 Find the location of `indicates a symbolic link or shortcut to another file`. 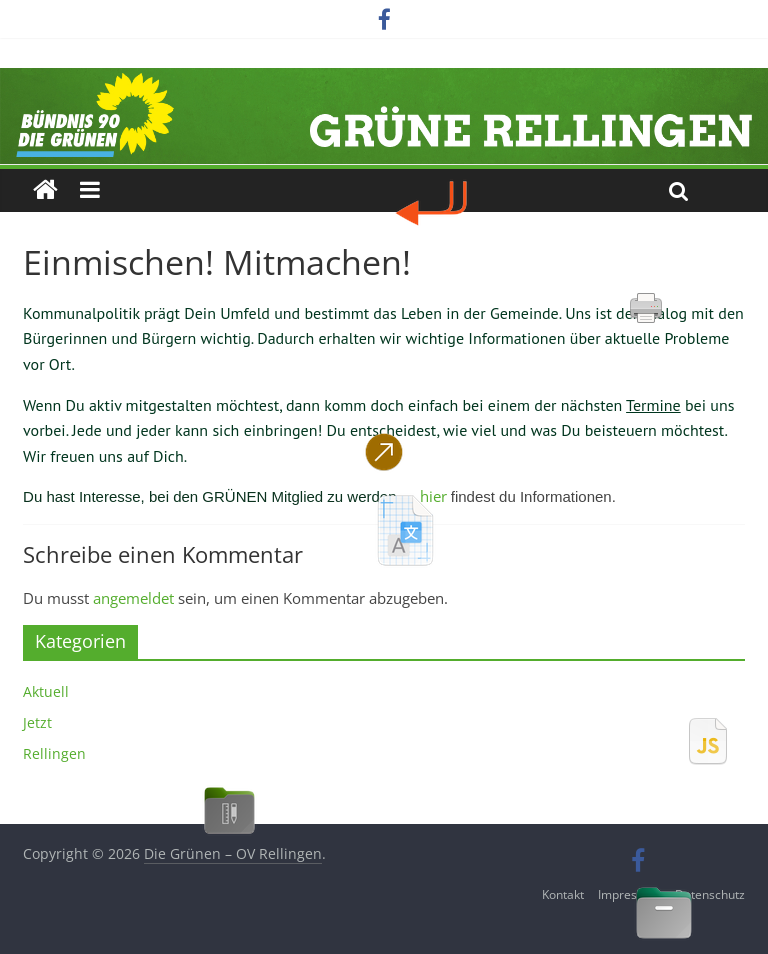

indicates a symbolic link or shortcut to another file is located at coordinates (384, 452).